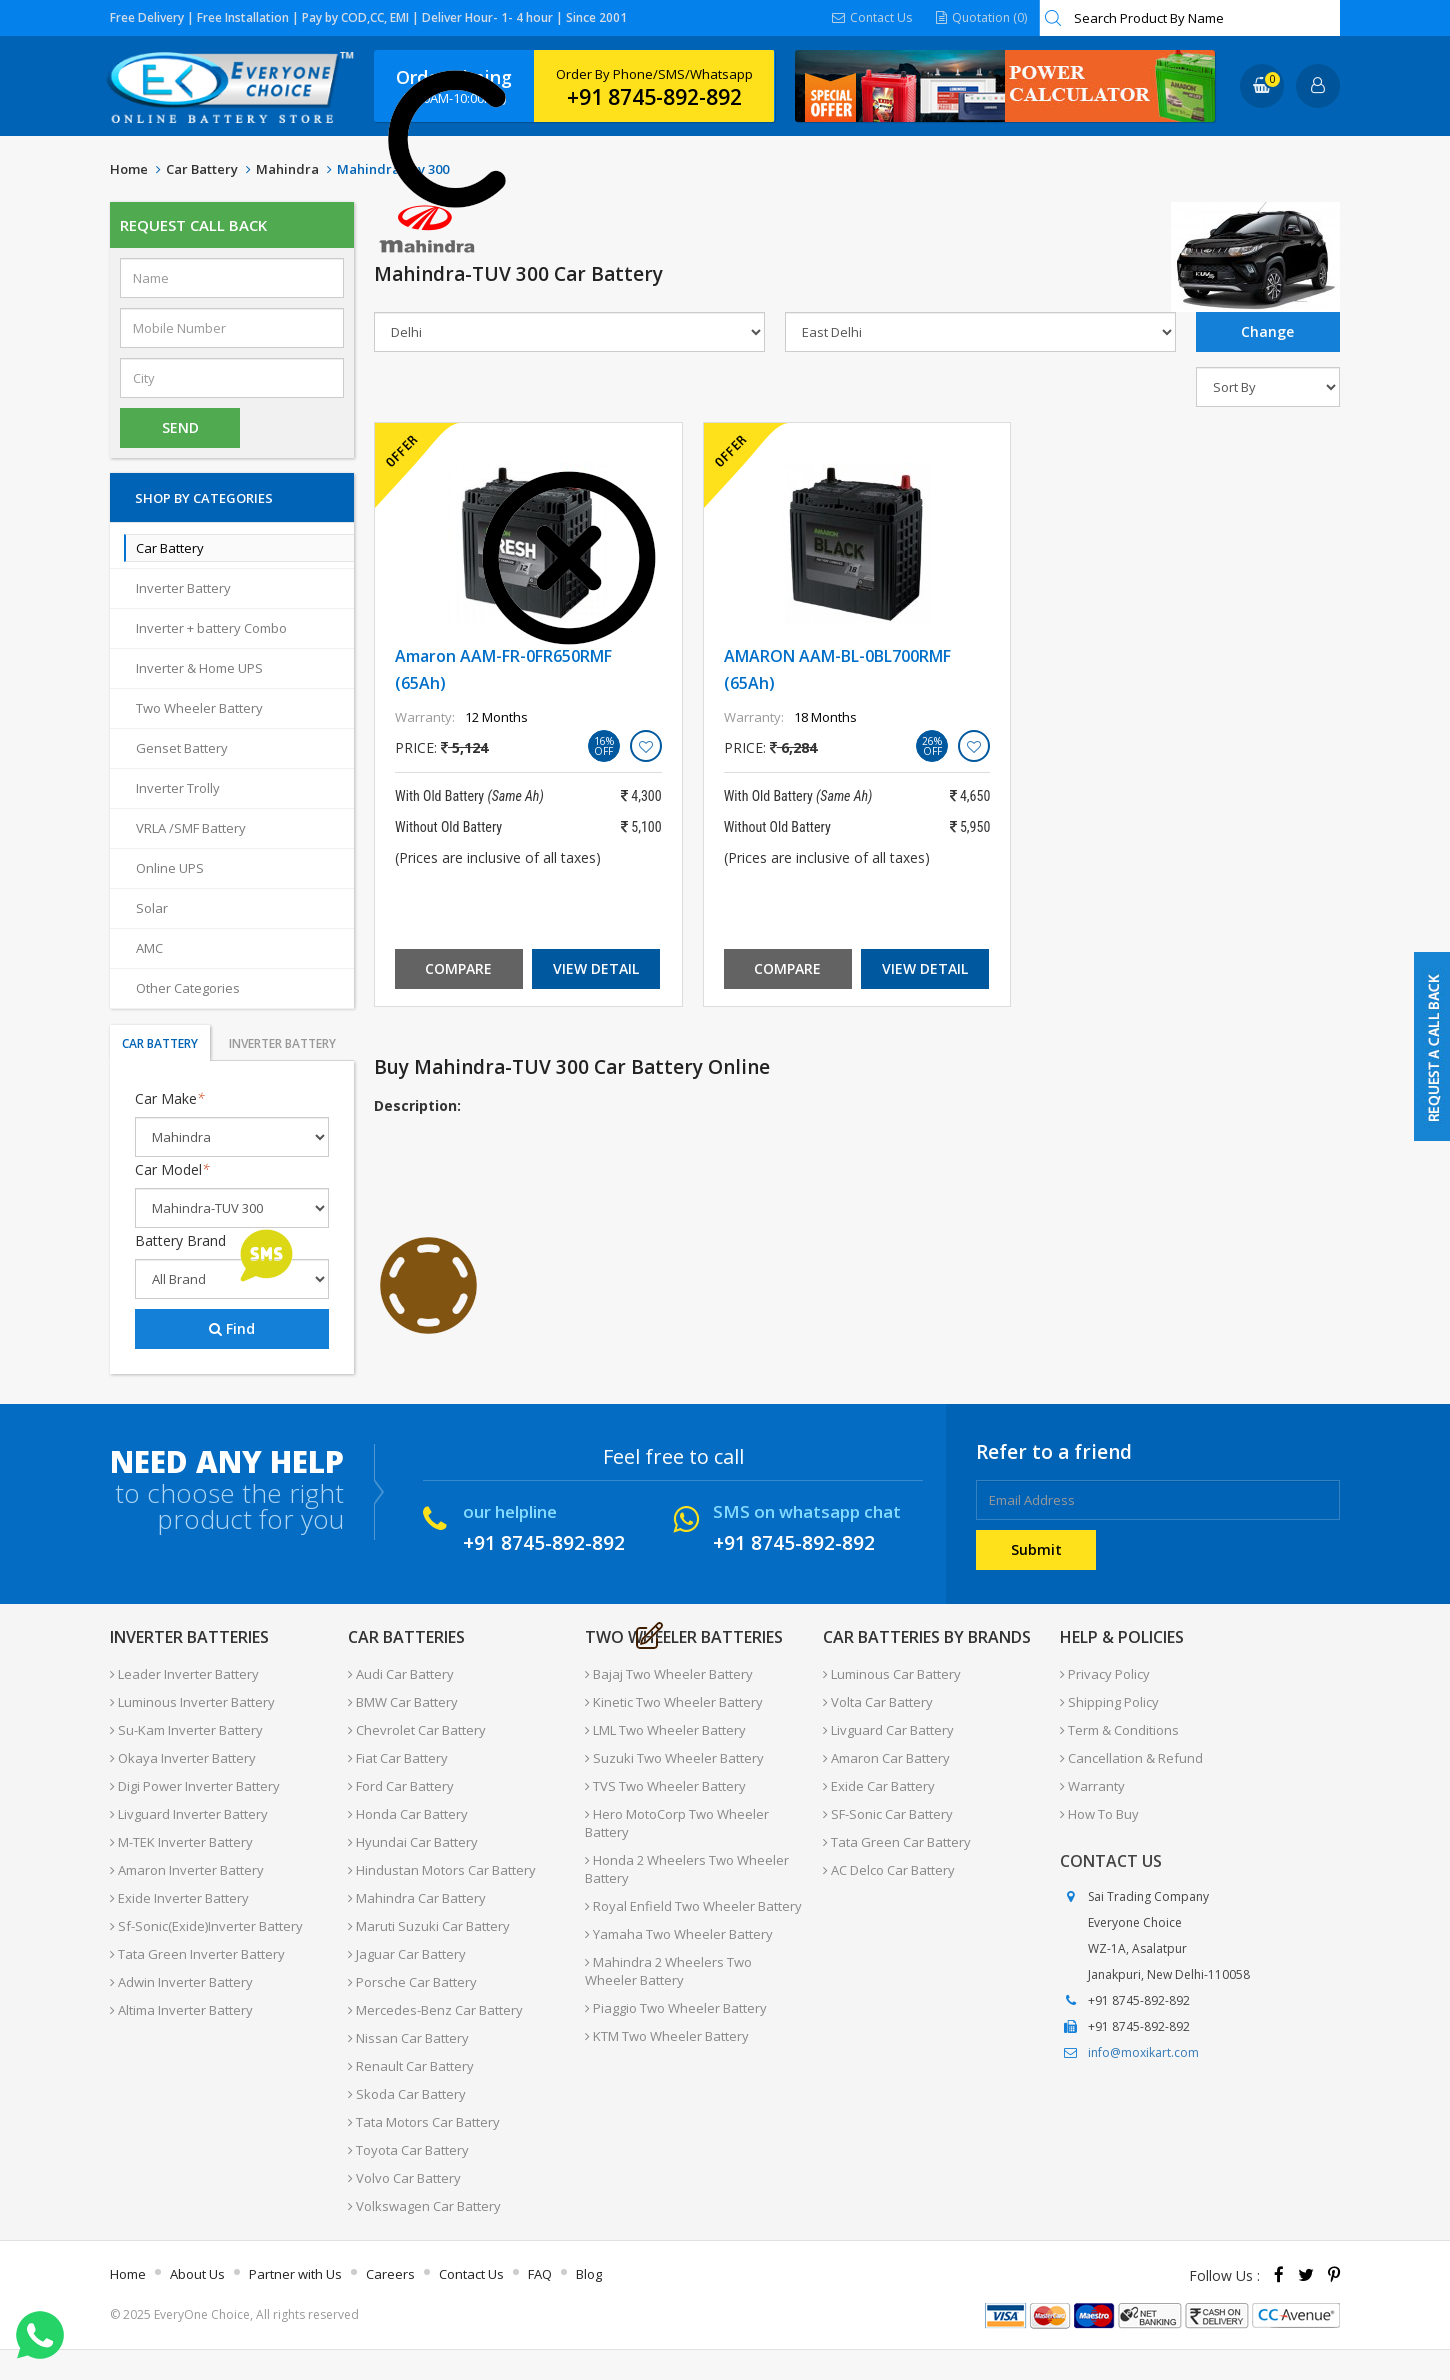 This screenshot has height=2380, width=1450. Describe the element at coordinates (266, 1255) in the screenshot. I see `send an SMS text message` at that location.